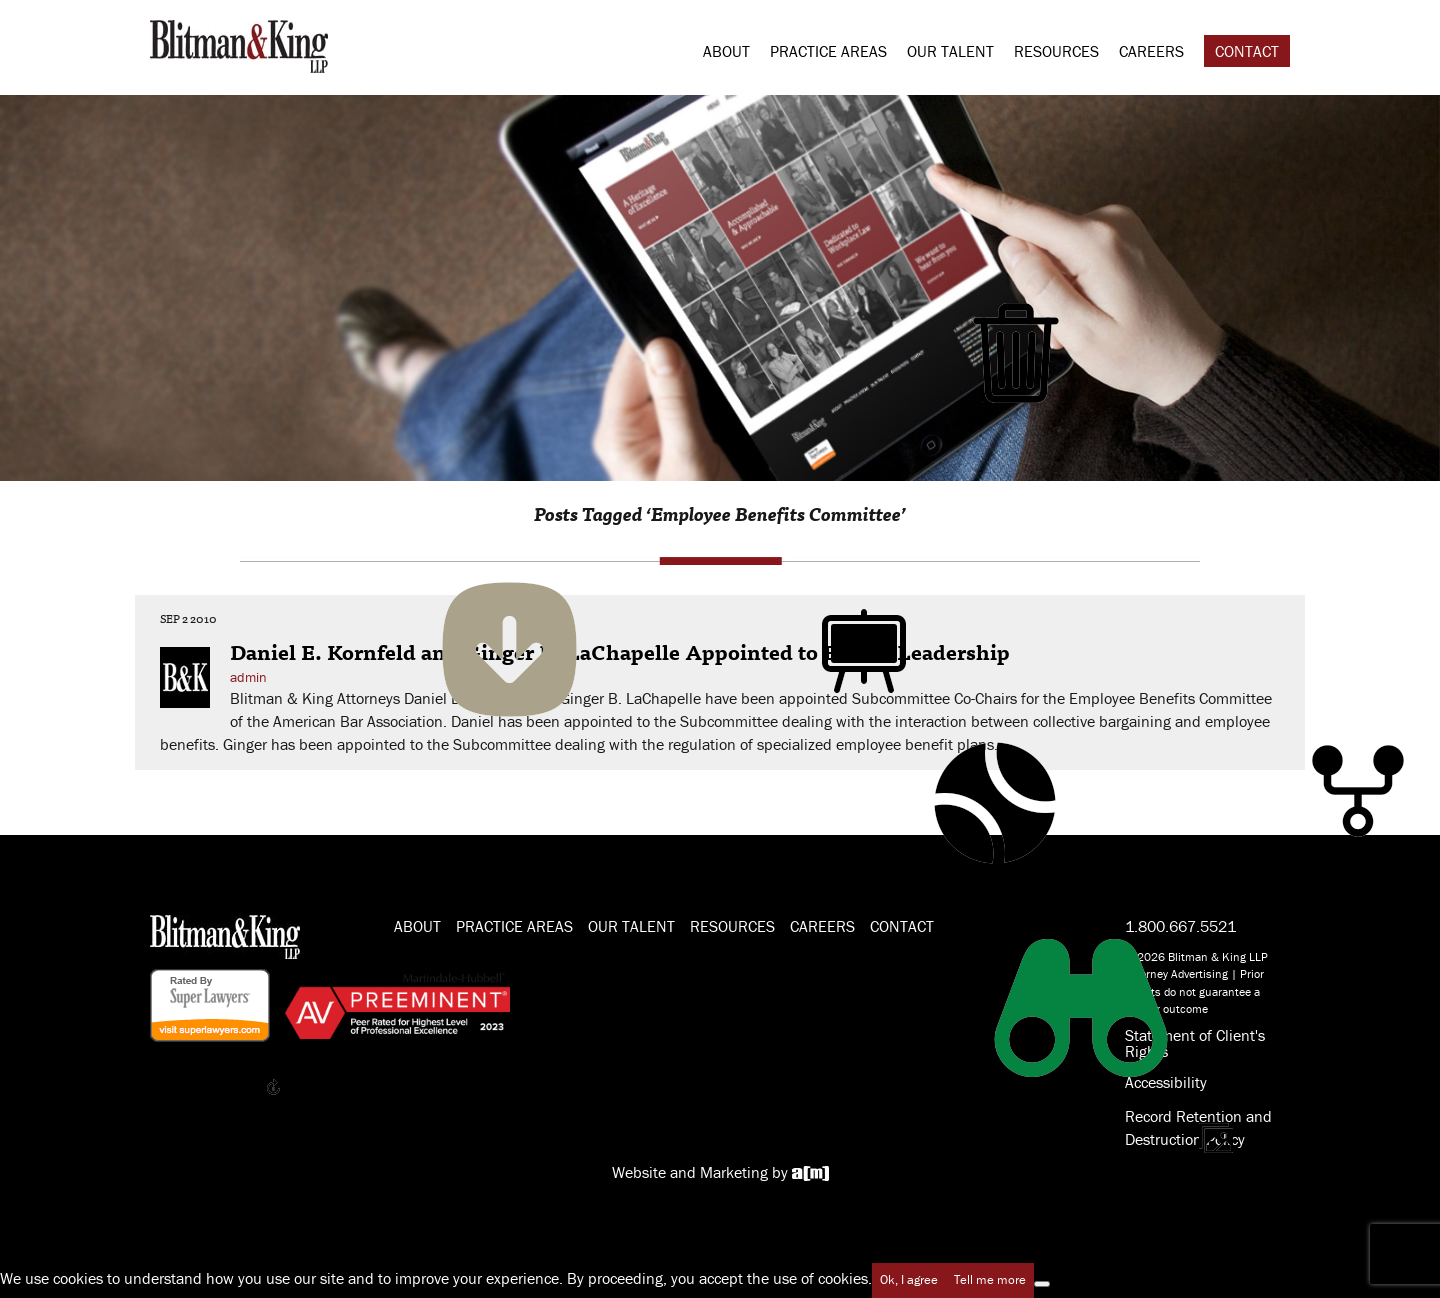 The height and width of the screenshot is (1298, 1440). What do you see at coordinates (1016, 353) in the screenshot?
I see `delete this item` at bounding box center [1016, 353].